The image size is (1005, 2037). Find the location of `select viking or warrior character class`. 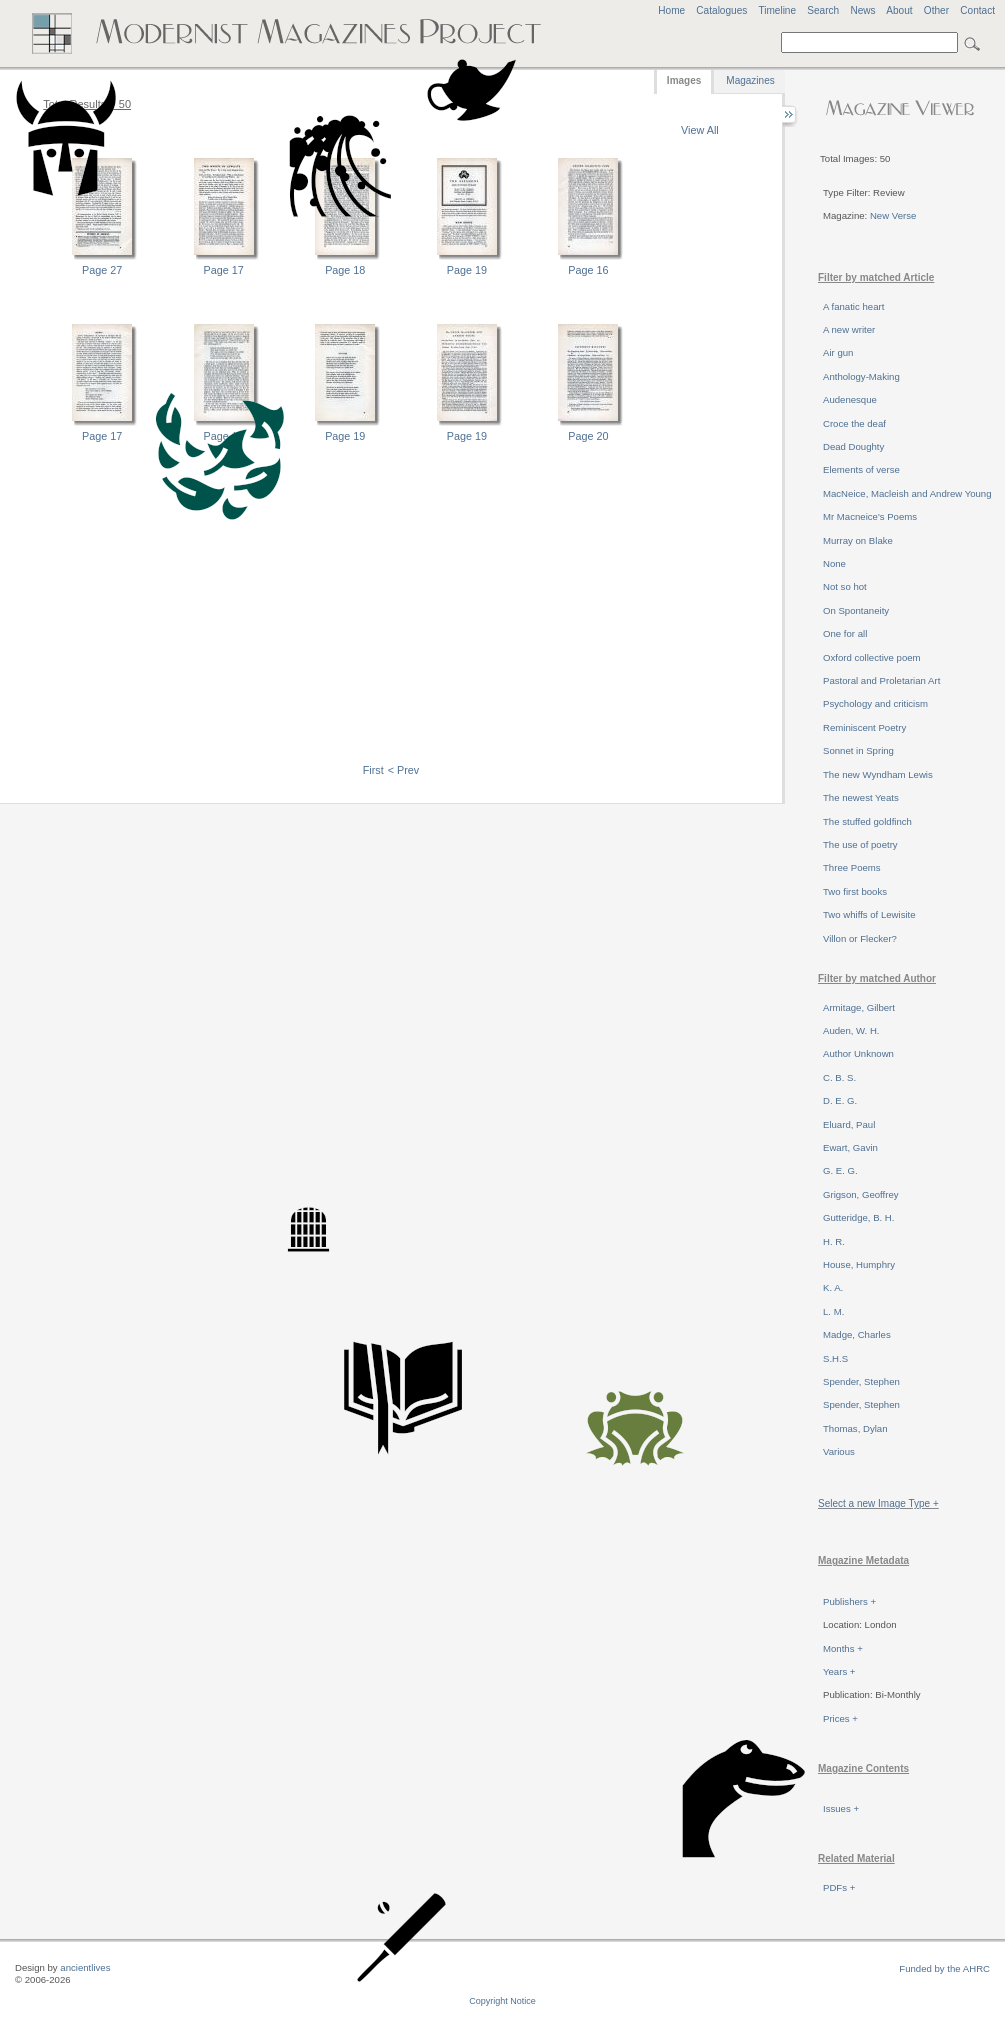

select viking or warrior character class is located at coordinates (67, 138).